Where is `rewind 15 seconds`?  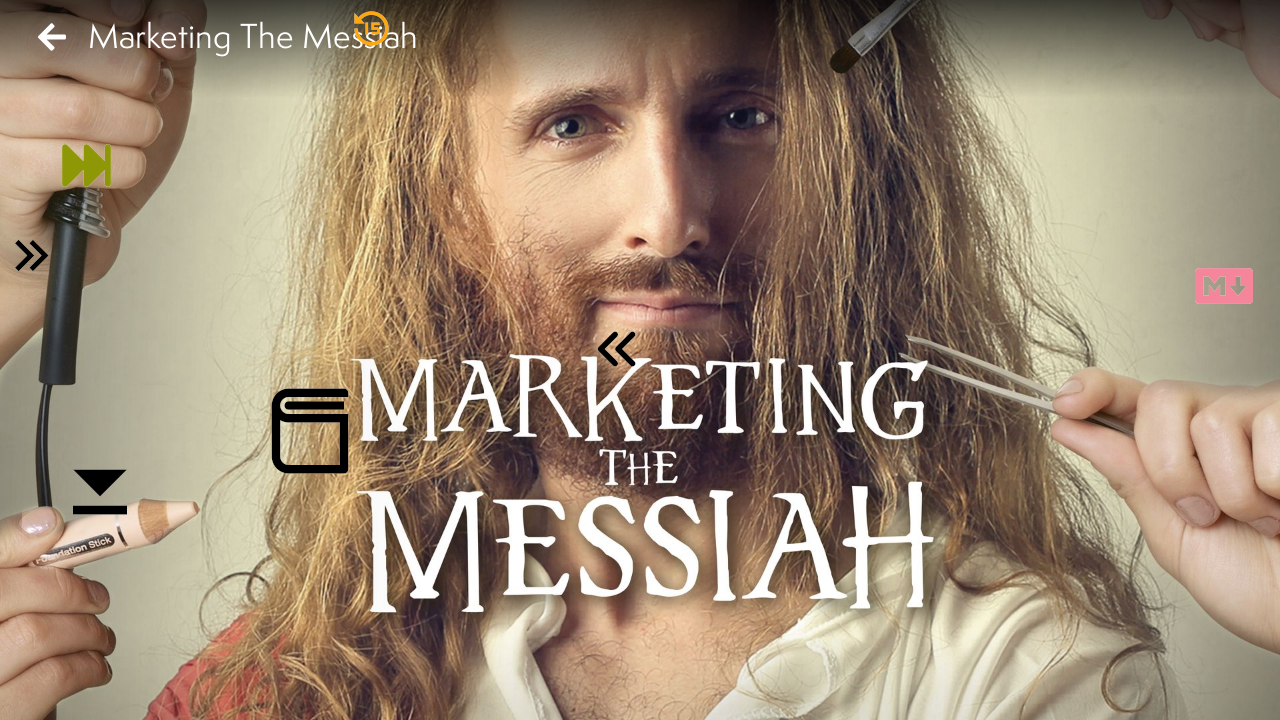 rewind 15 seconds is located at coordinates (371, 28).